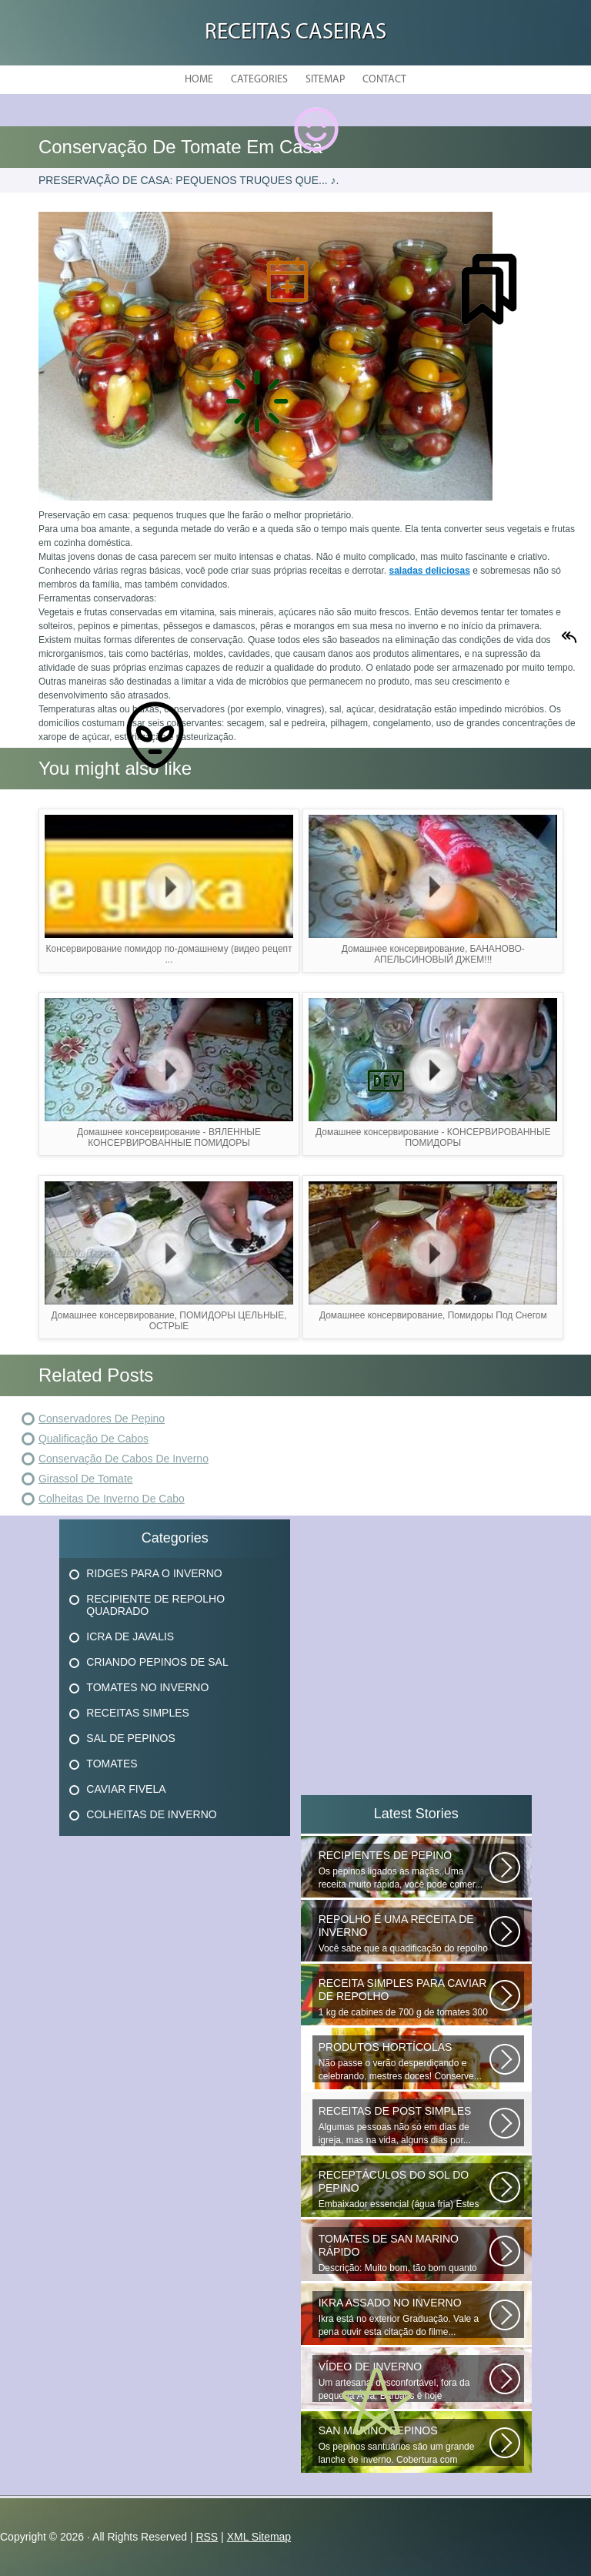 Image resolution: width=591 pixels, height=2576 pixels. Describe the element at coordinates (257, 401) in the screenshot. I see `indicates content is loading` at that location.